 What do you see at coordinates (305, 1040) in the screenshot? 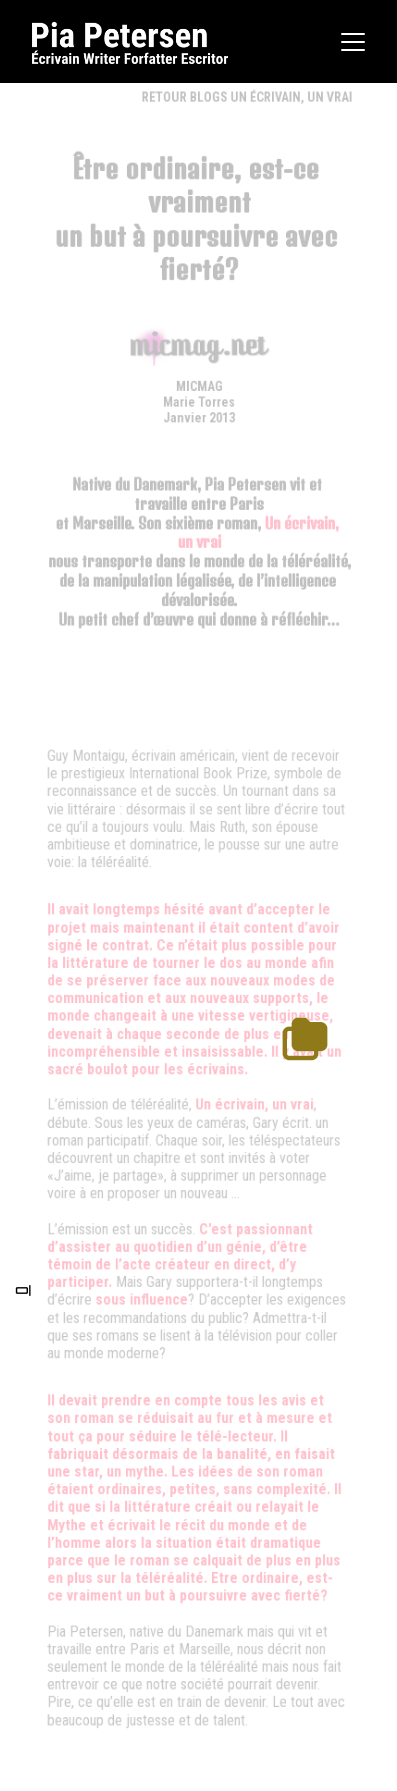
I see `browse all folders` at bounding box center [305, 1040].